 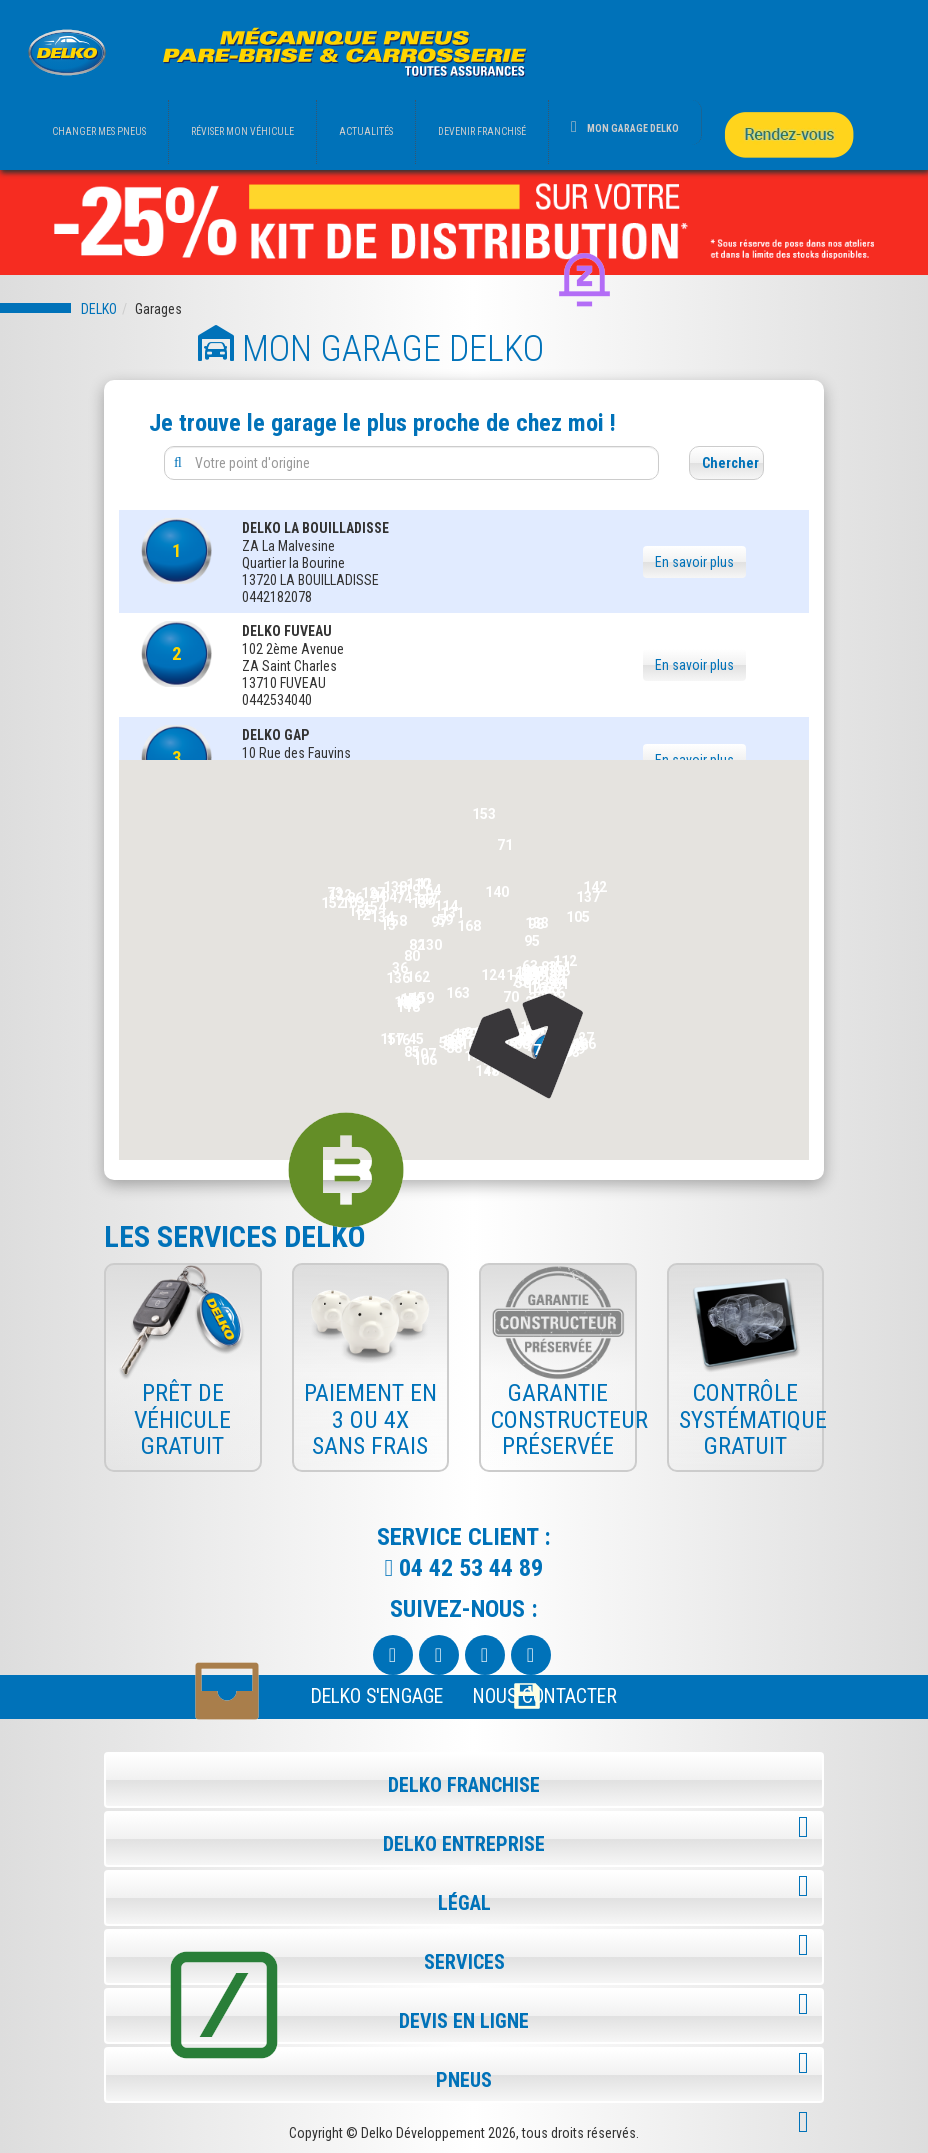 What do you see at coordinates (227, 1691) in the screenshot?
I see `view your inbox messages` at bounding box center [227, 1691].